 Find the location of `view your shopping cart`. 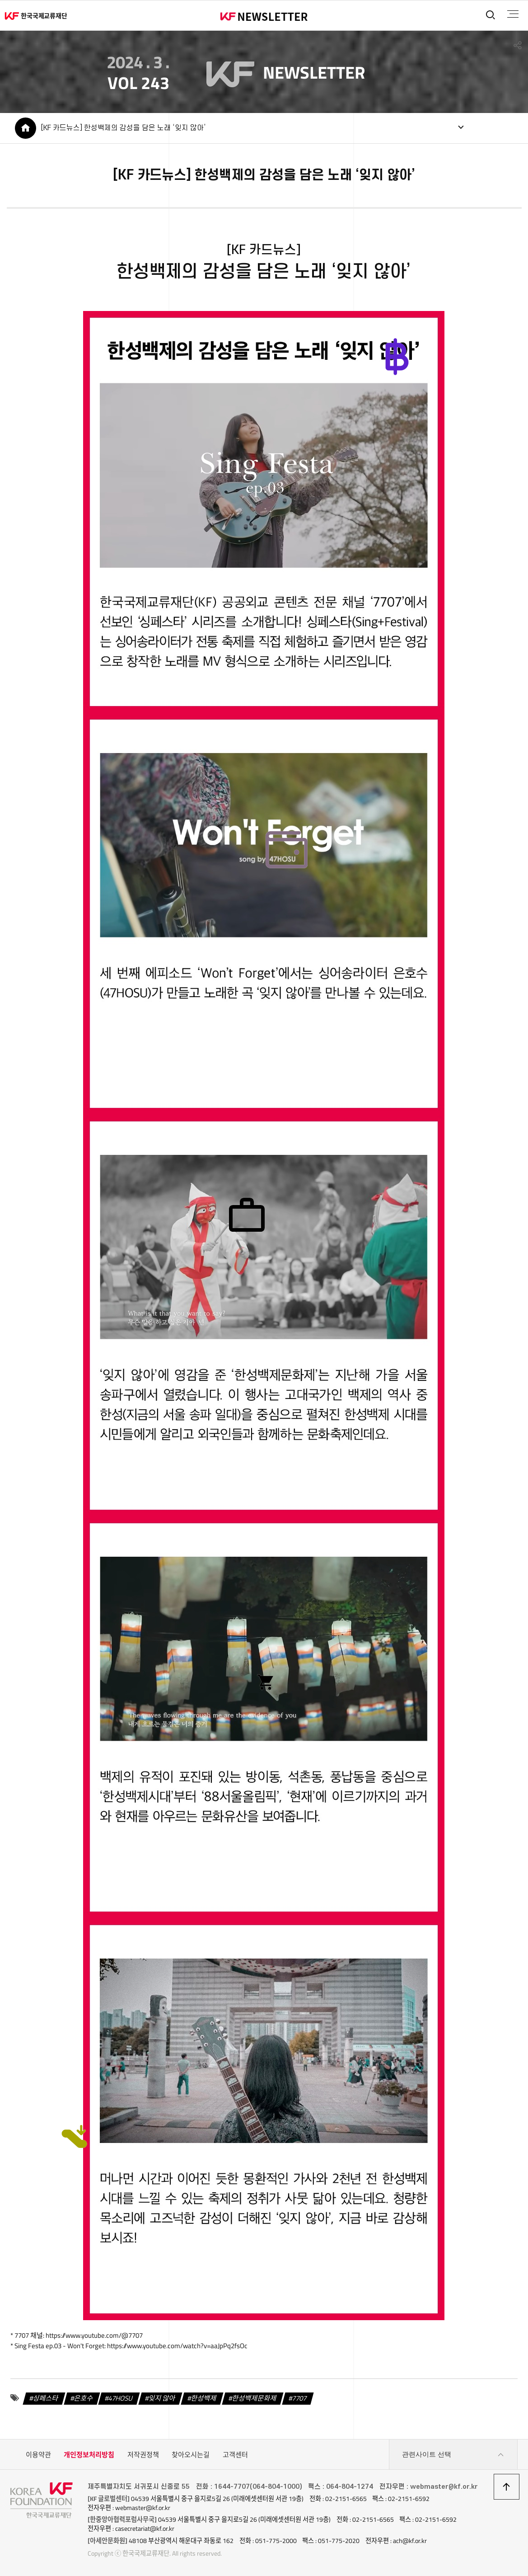

view your shopping cart is located at coordinates (266, 1682).